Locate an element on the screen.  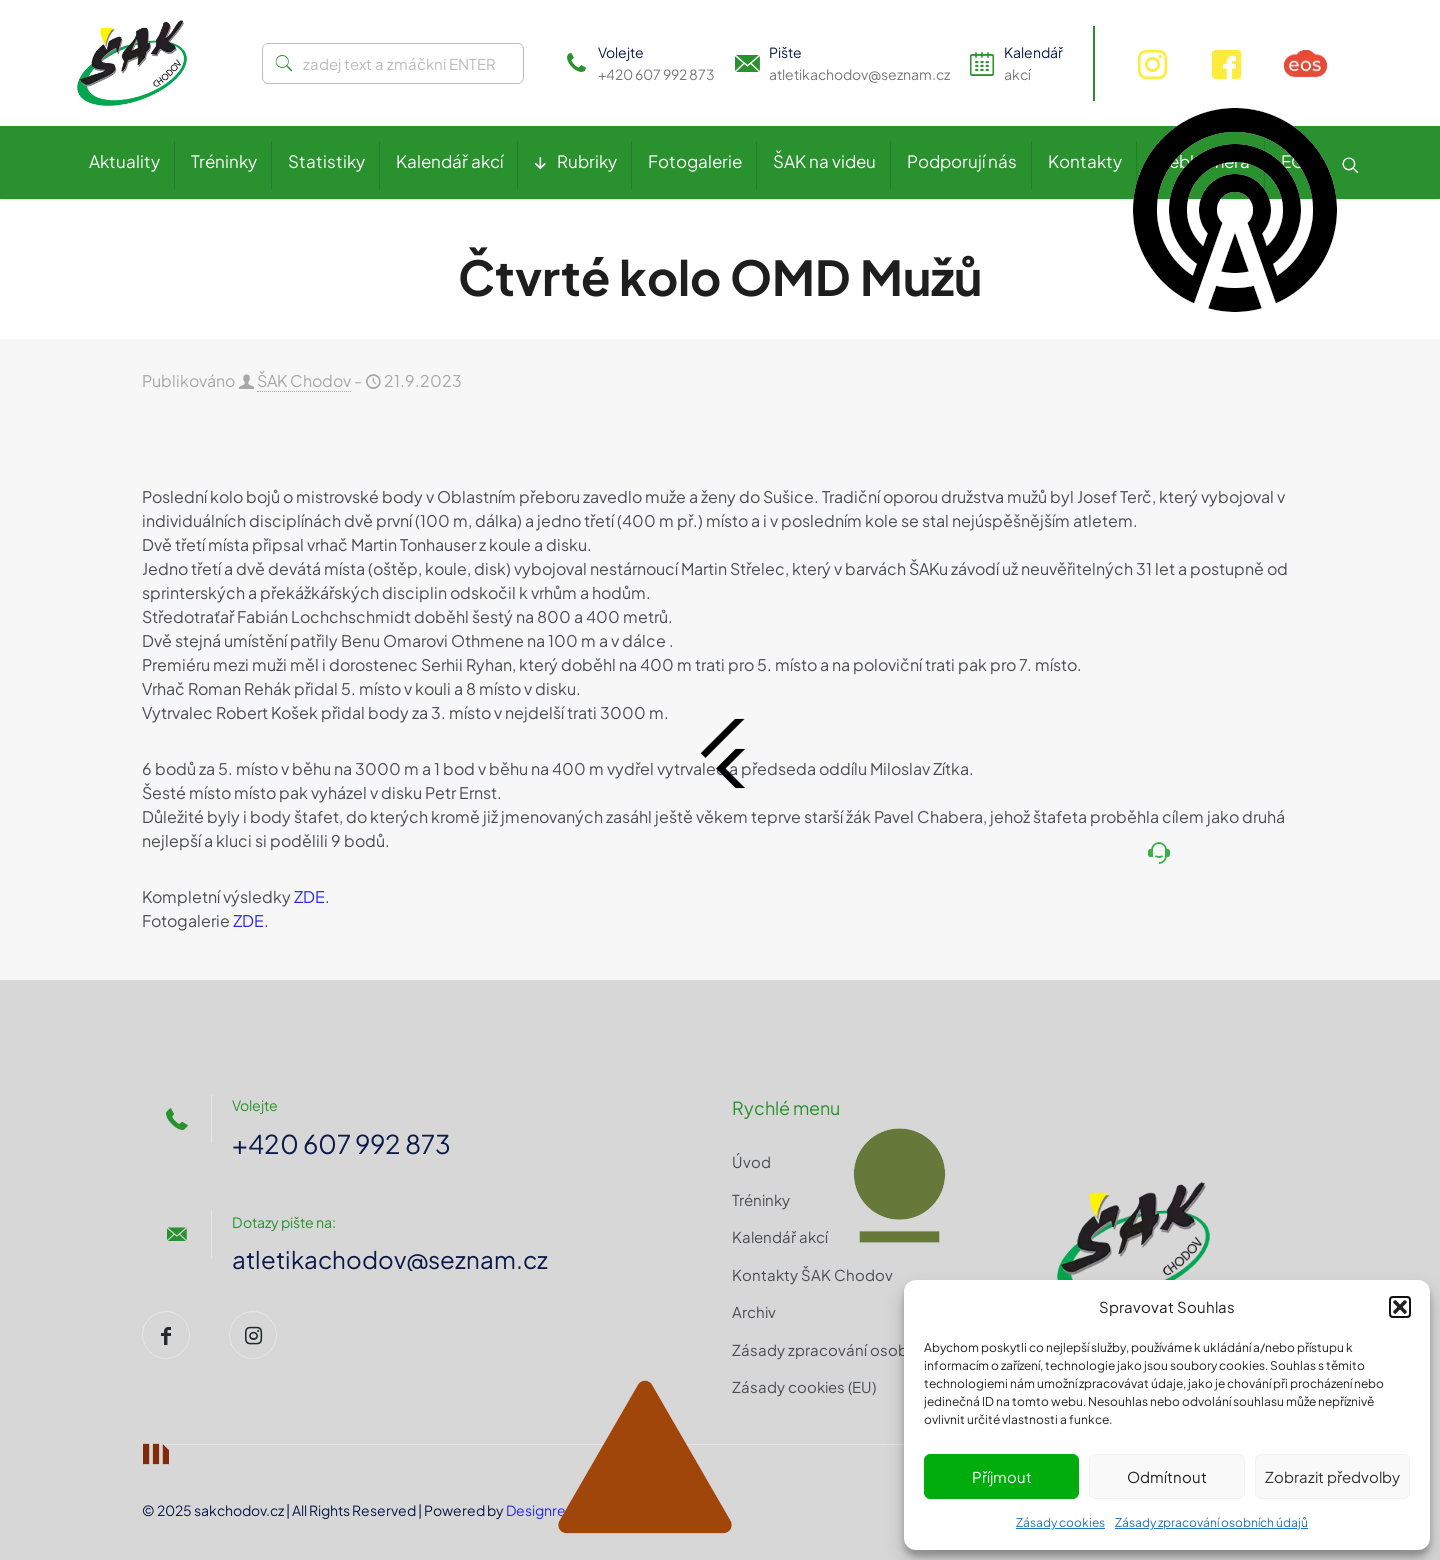
play or start media content is located at coordinates (645, 1459).